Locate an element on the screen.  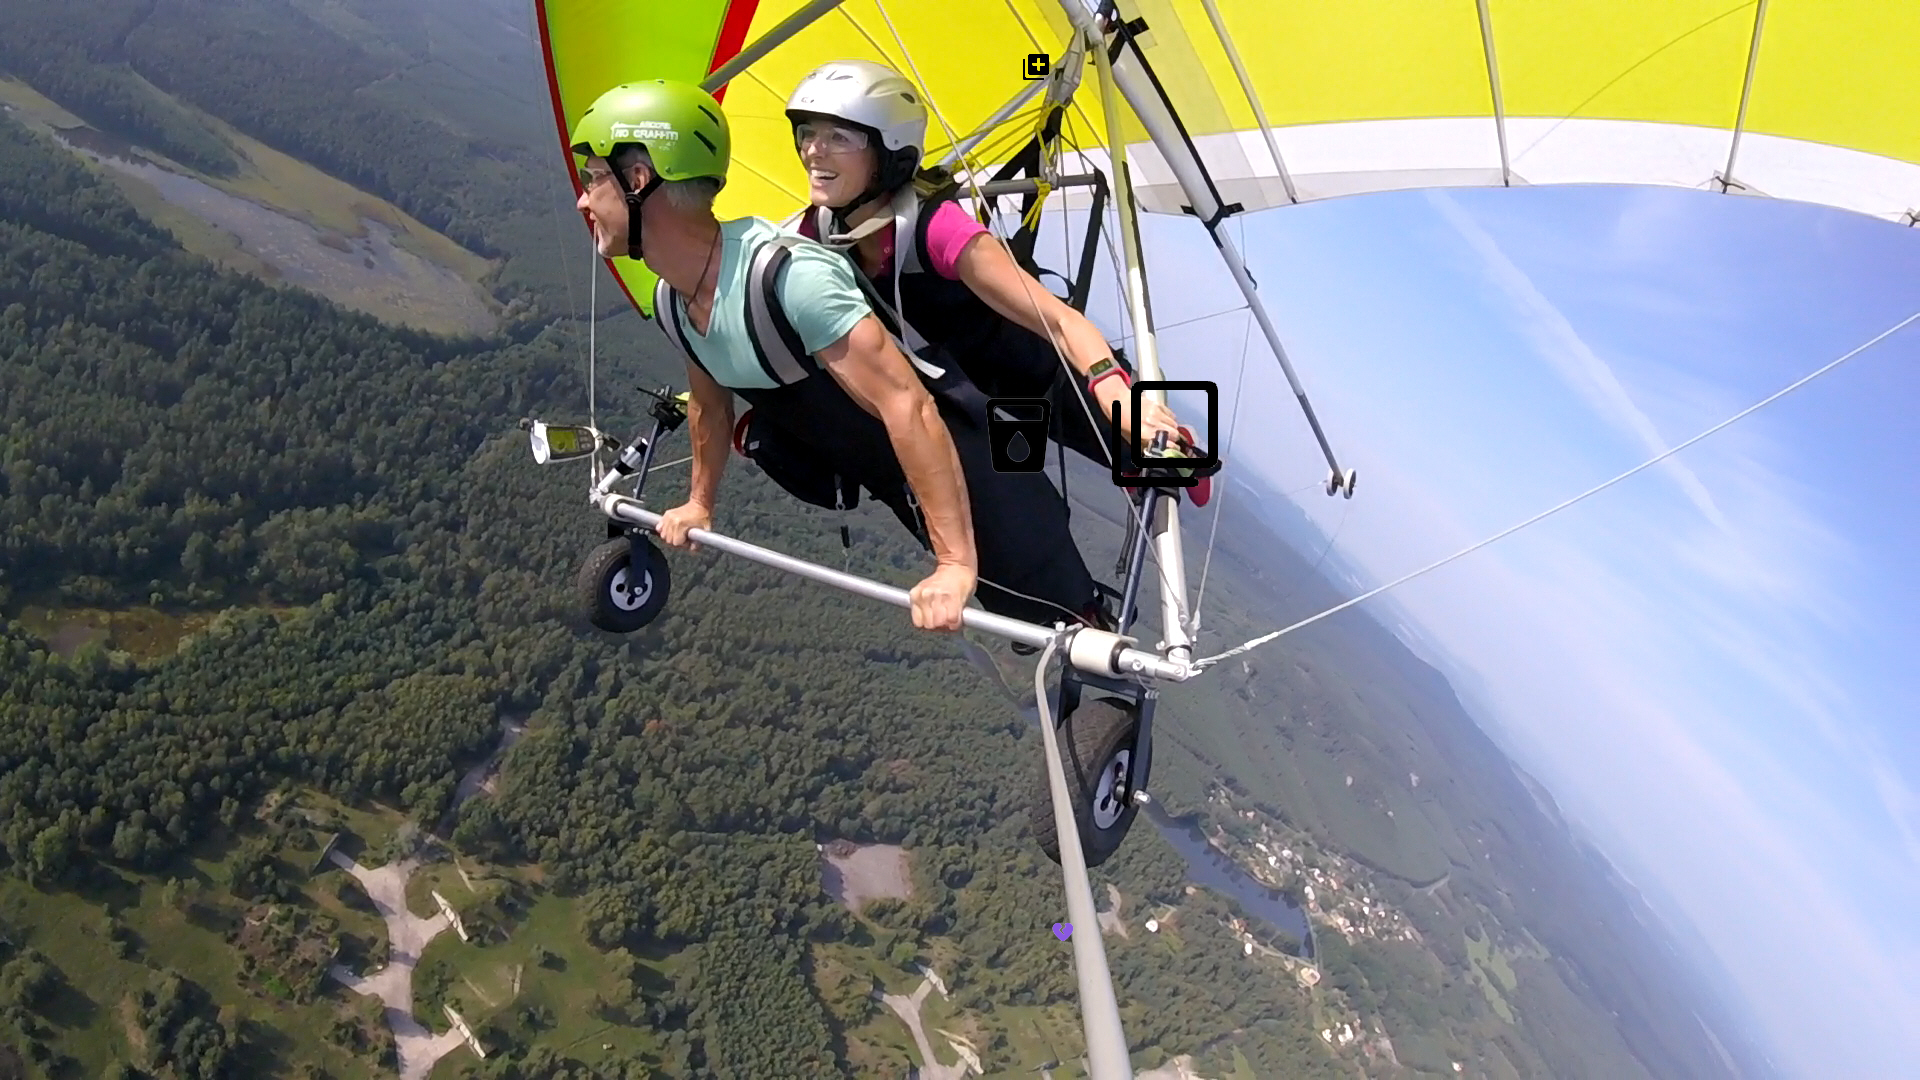
add to queue is located at coordinates (1036, 67).